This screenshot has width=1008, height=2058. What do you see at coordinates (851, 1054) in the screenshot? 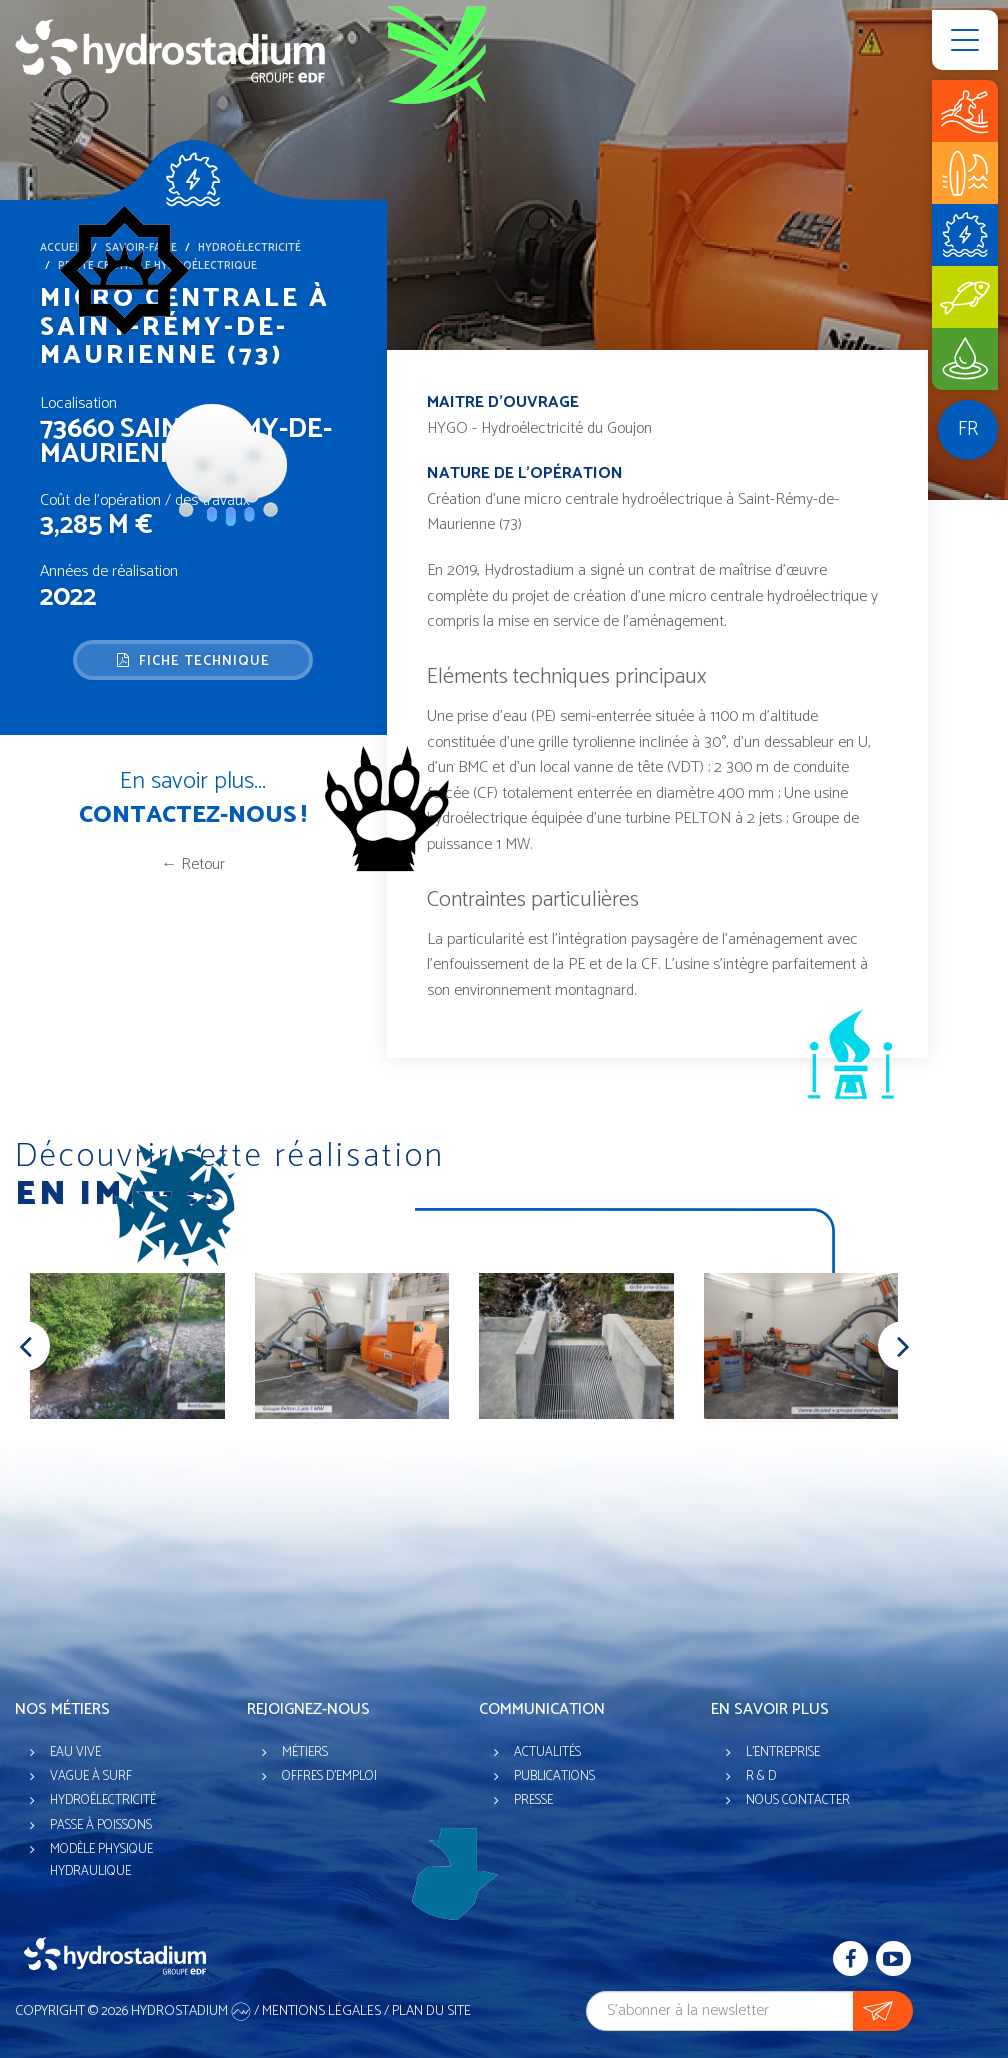
I see `access fire shrine location in game` at bounding box center [851, 1054].